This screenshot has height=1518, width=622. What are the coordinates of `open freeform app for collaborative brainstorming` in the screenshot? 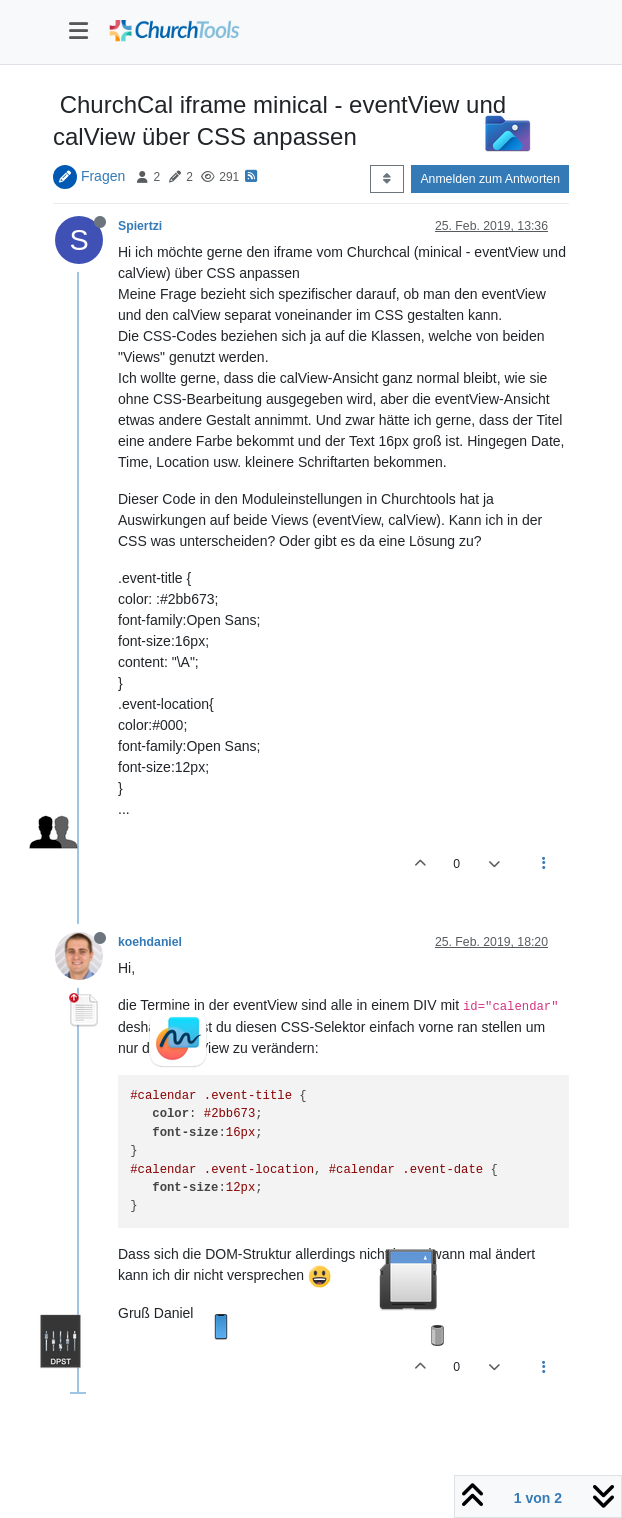 It's located at (178, 1038).